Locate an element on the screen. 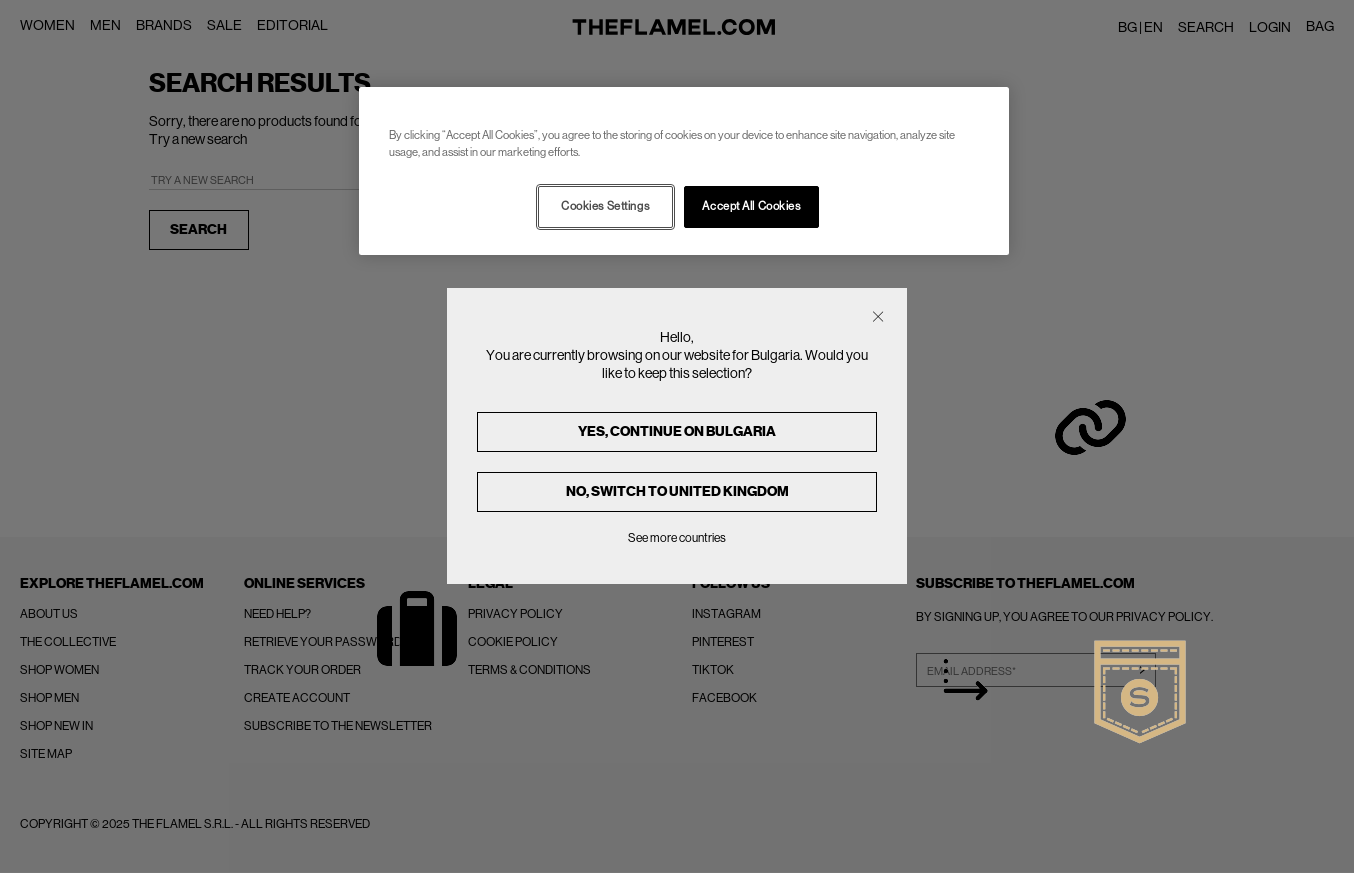 Image resolution: width=1354 pixels, height=873 pixels. access travel or trip planning features is located at coordinates (417, 631).